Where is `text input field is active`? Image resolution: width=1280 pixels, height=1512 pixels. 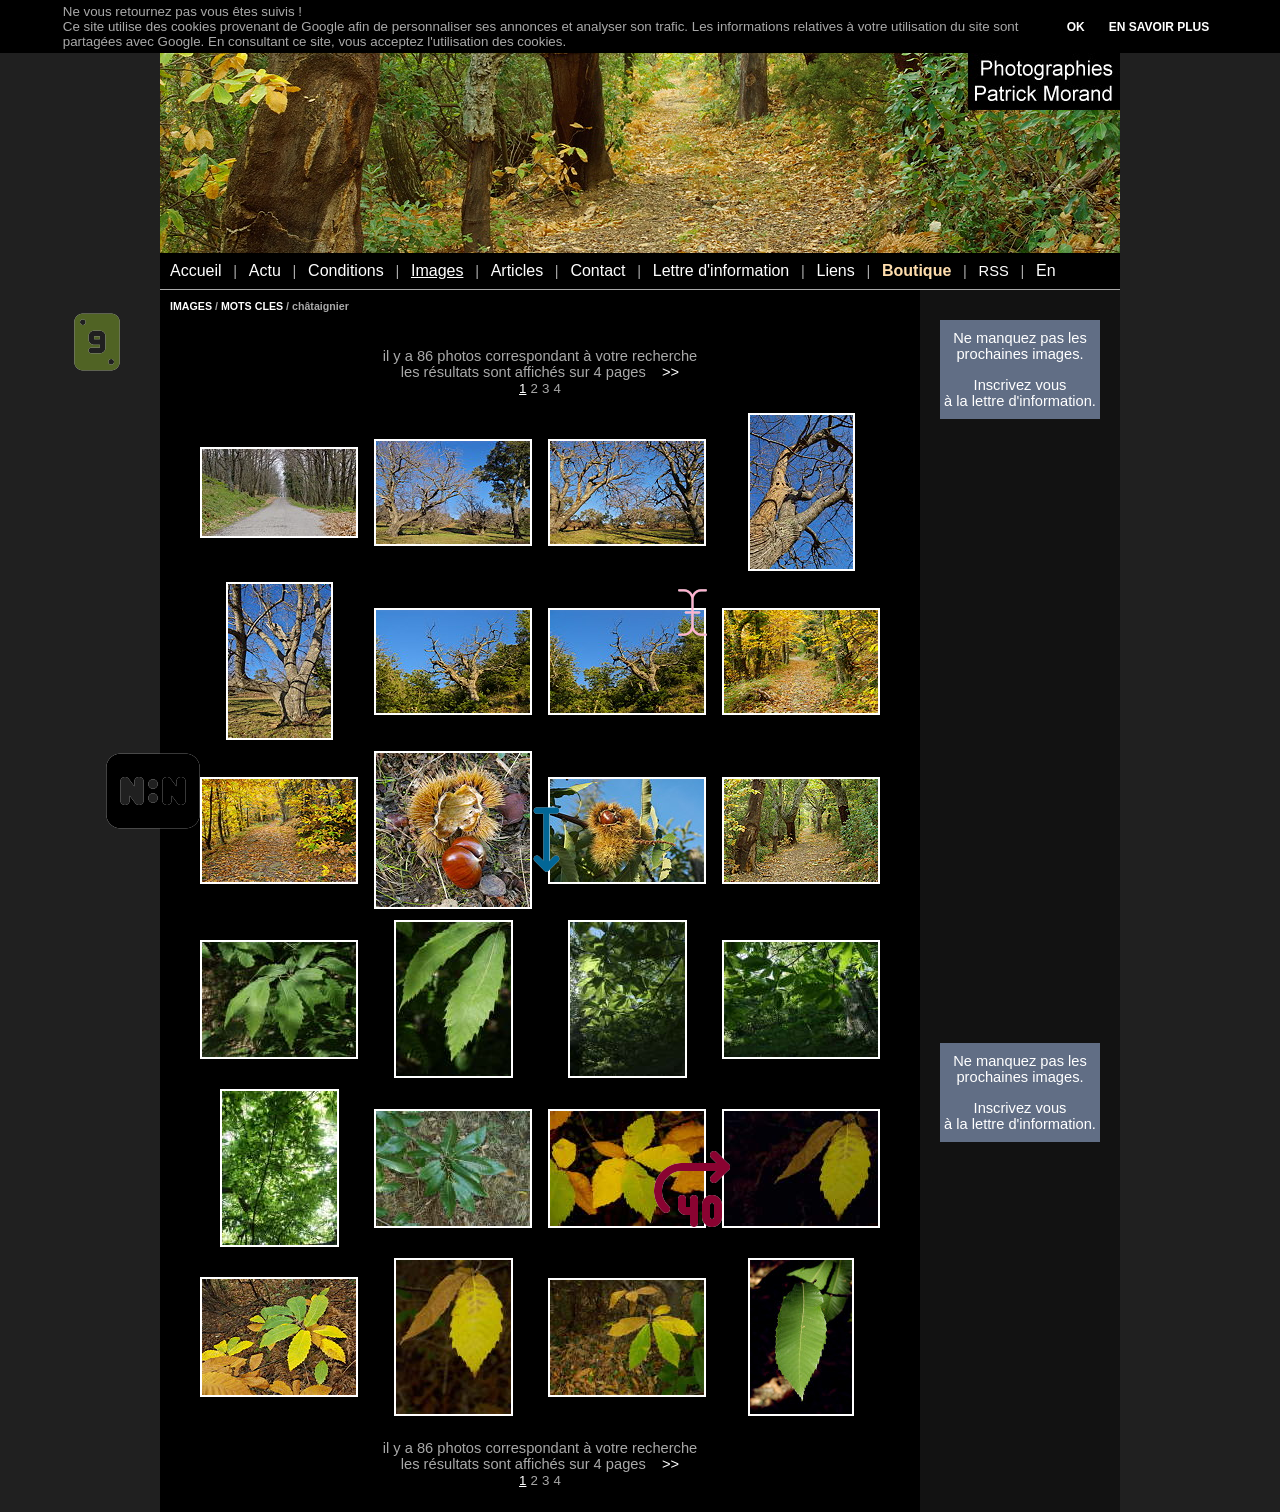
text input field is active is located at coordinates (692, 612).